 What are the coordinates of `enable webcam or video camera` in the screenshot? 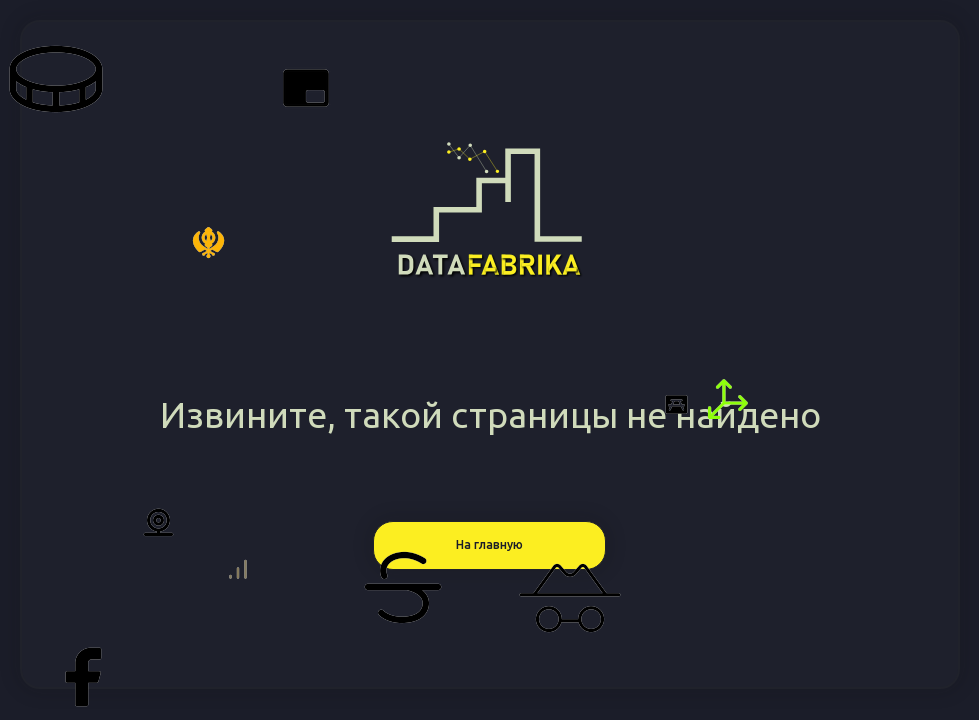 It's located at (158, 523).